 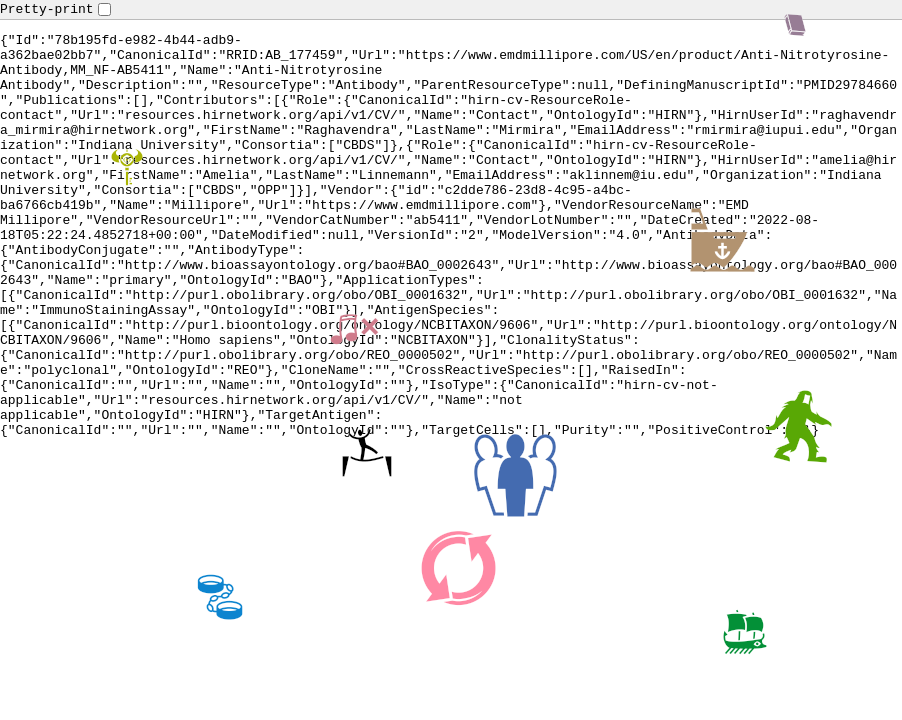 I want to click on mute music or audio, so click(x=355, y=326).